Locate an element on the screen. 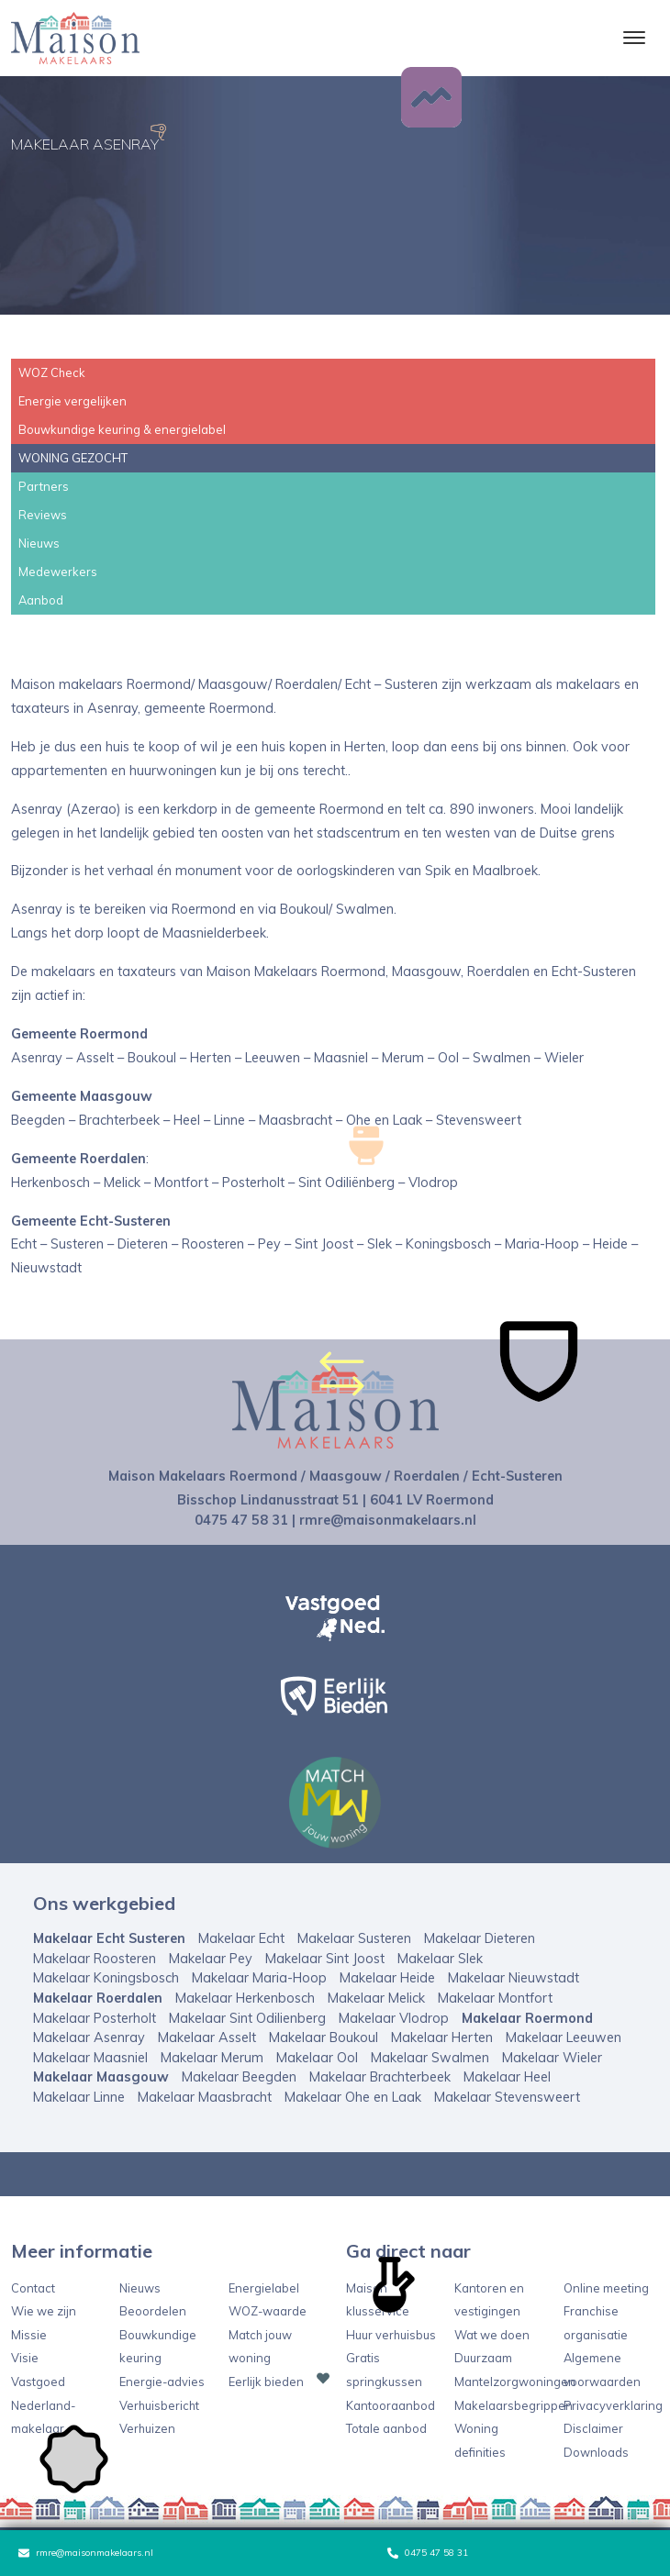  view analytics or statistics is located at coordinates (431, 97).